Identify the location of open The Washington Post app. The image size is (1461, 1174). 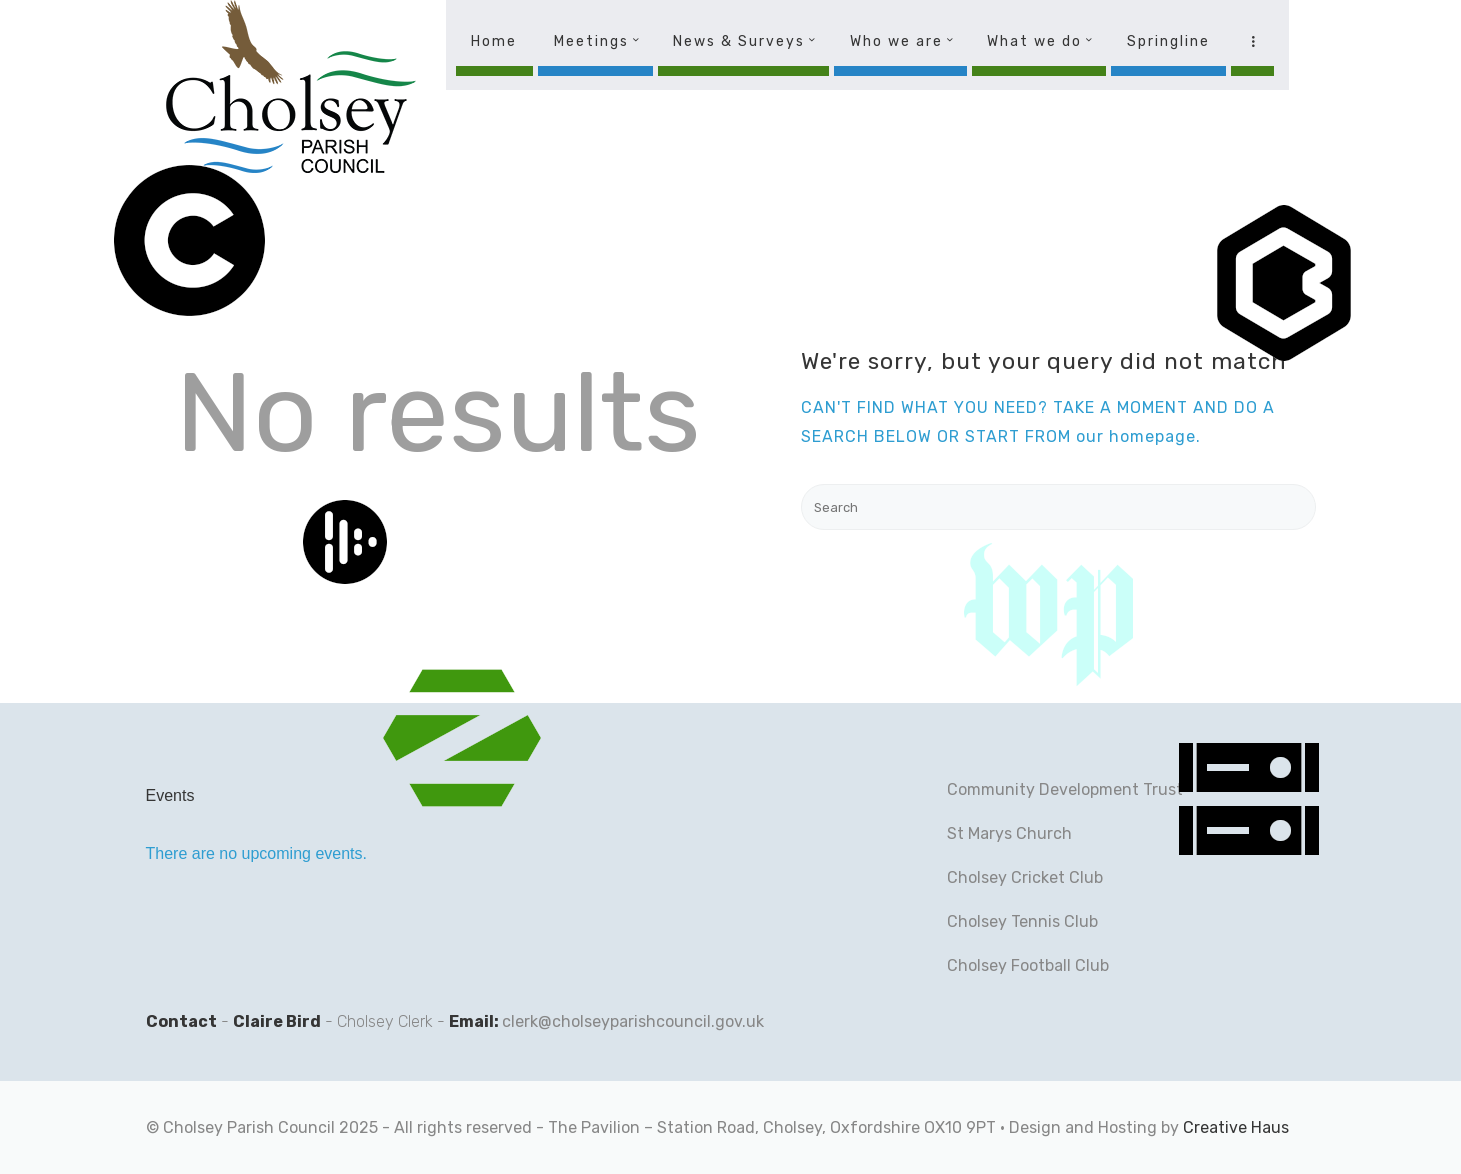
(1048, 614).